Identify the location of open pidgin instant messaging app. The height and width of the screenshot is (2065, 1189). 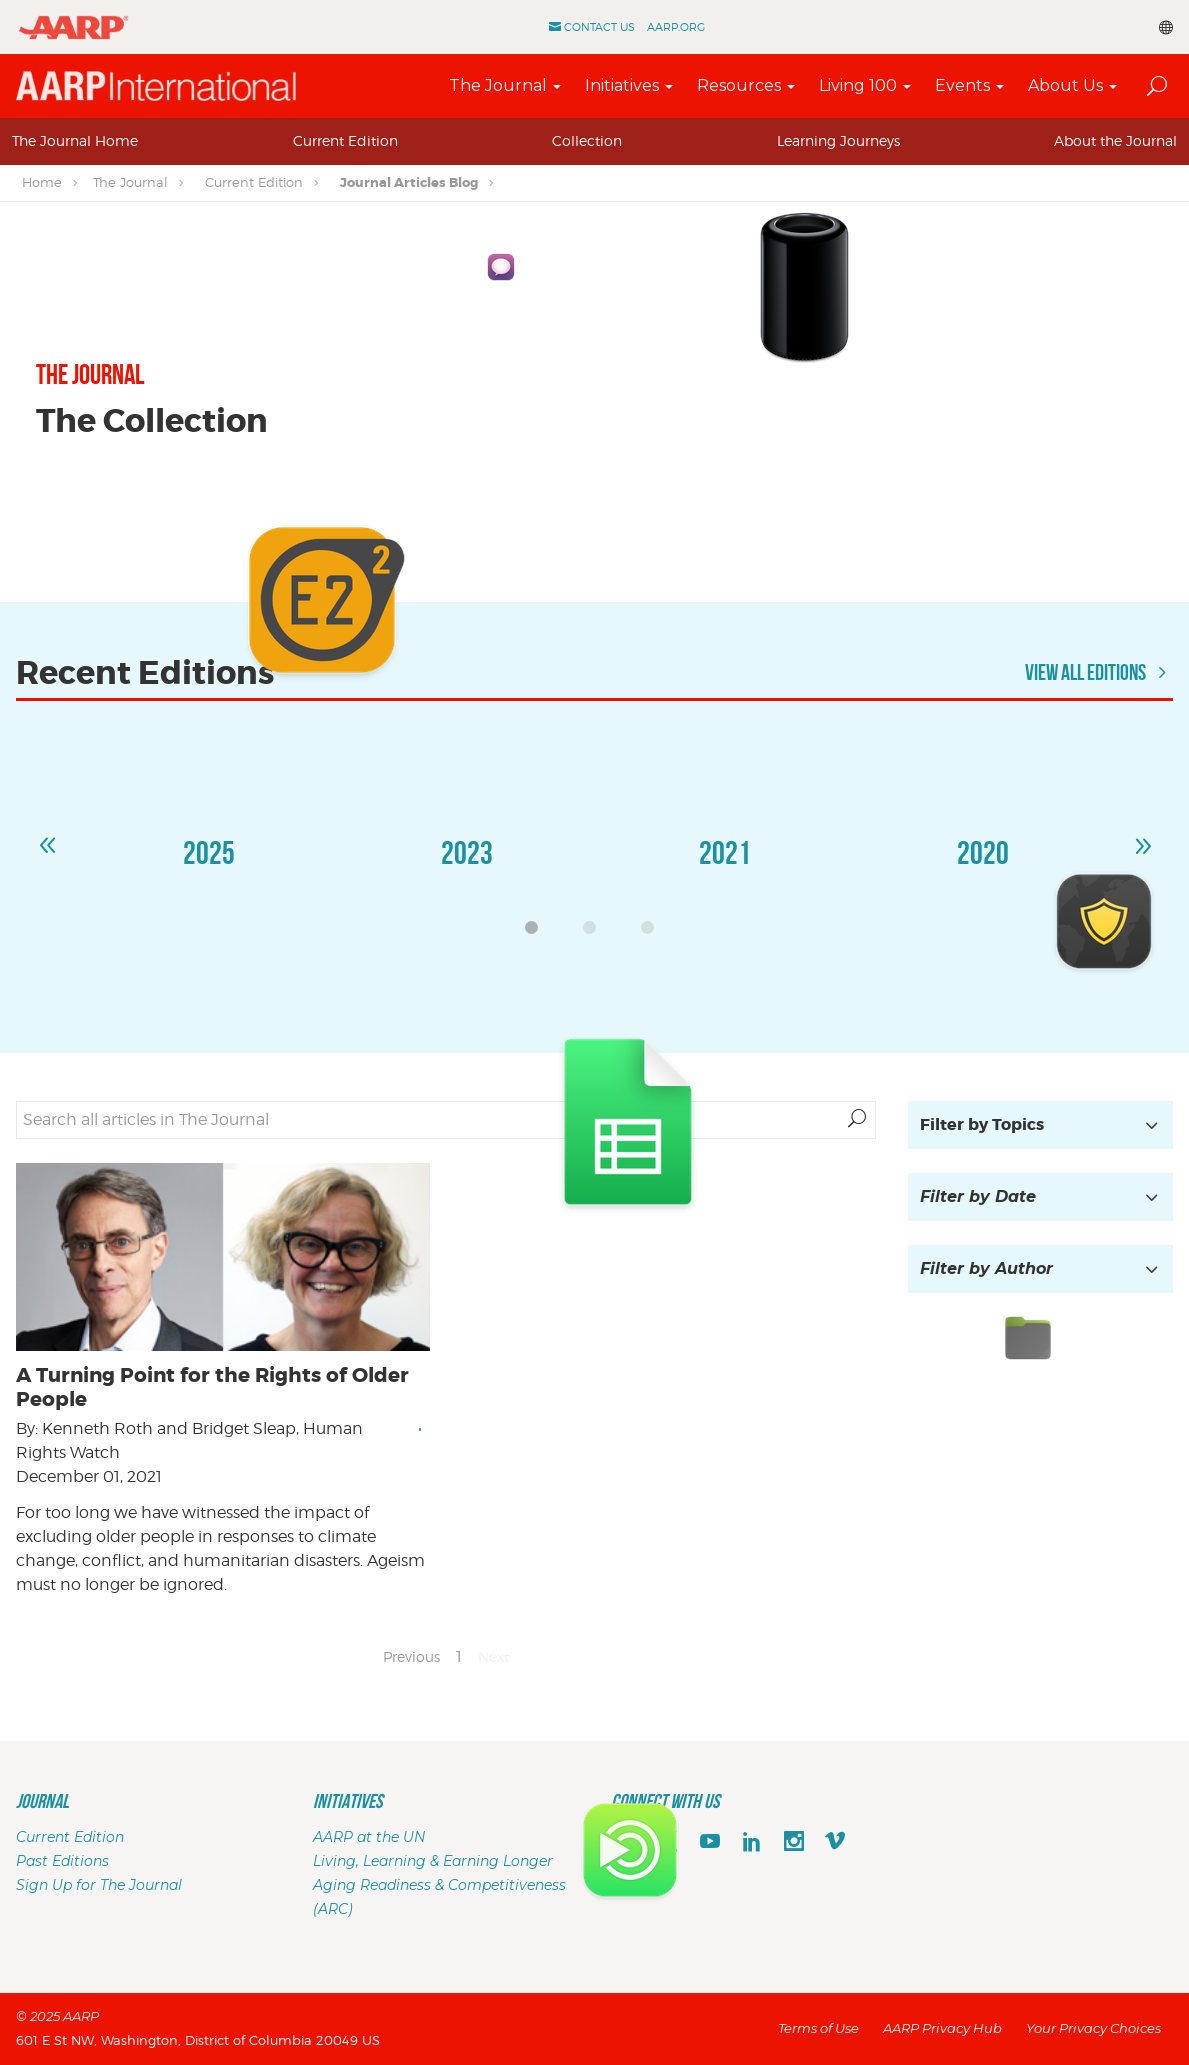
(501, 267).